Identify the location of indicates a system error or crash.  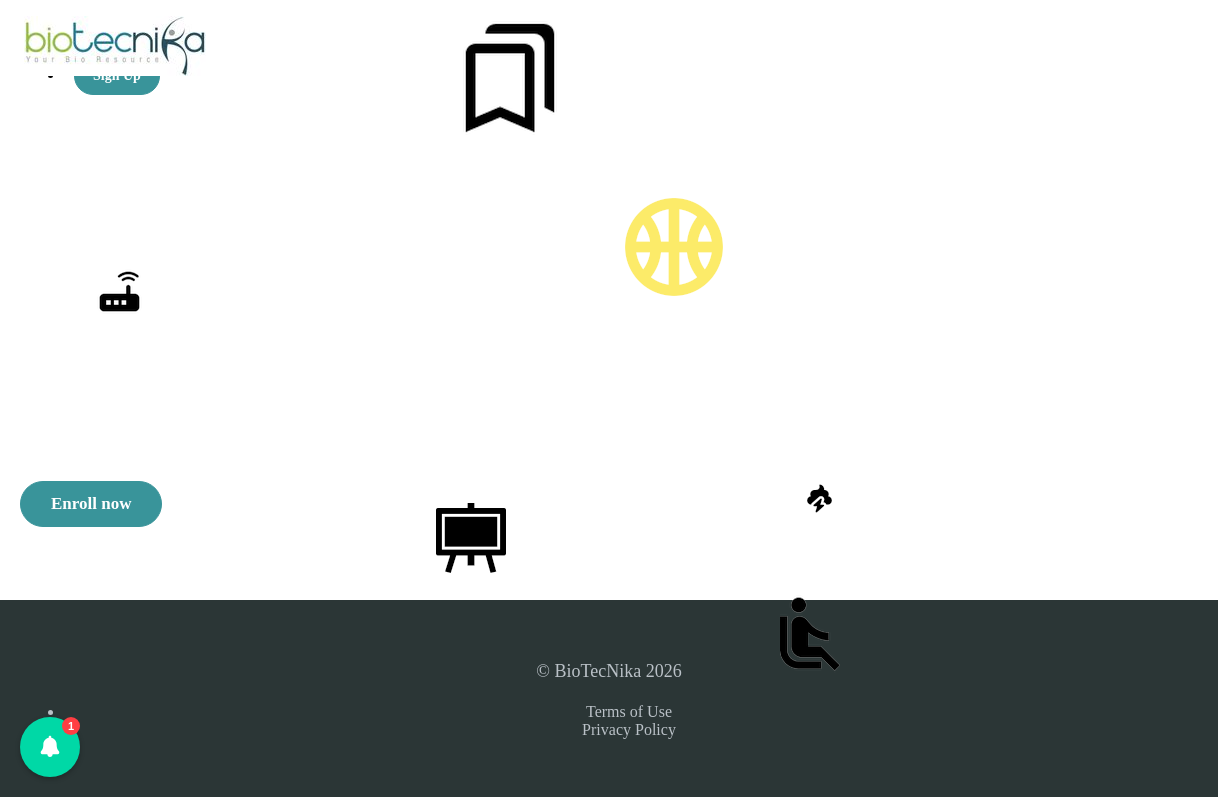
(819, 498).